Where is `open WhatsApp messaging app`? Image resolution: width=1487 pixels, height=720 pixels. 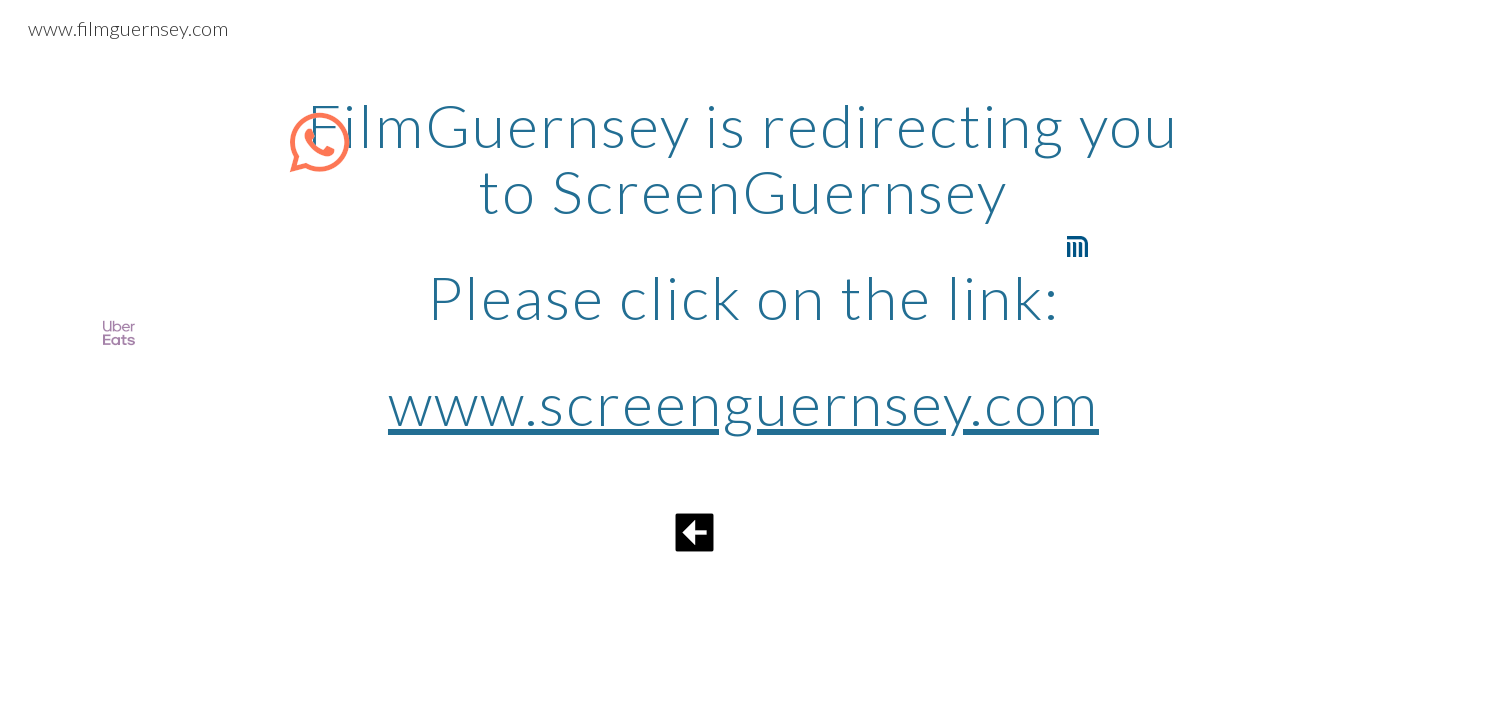
open WhatsApp messaging app is located at coordinates (319, 142).